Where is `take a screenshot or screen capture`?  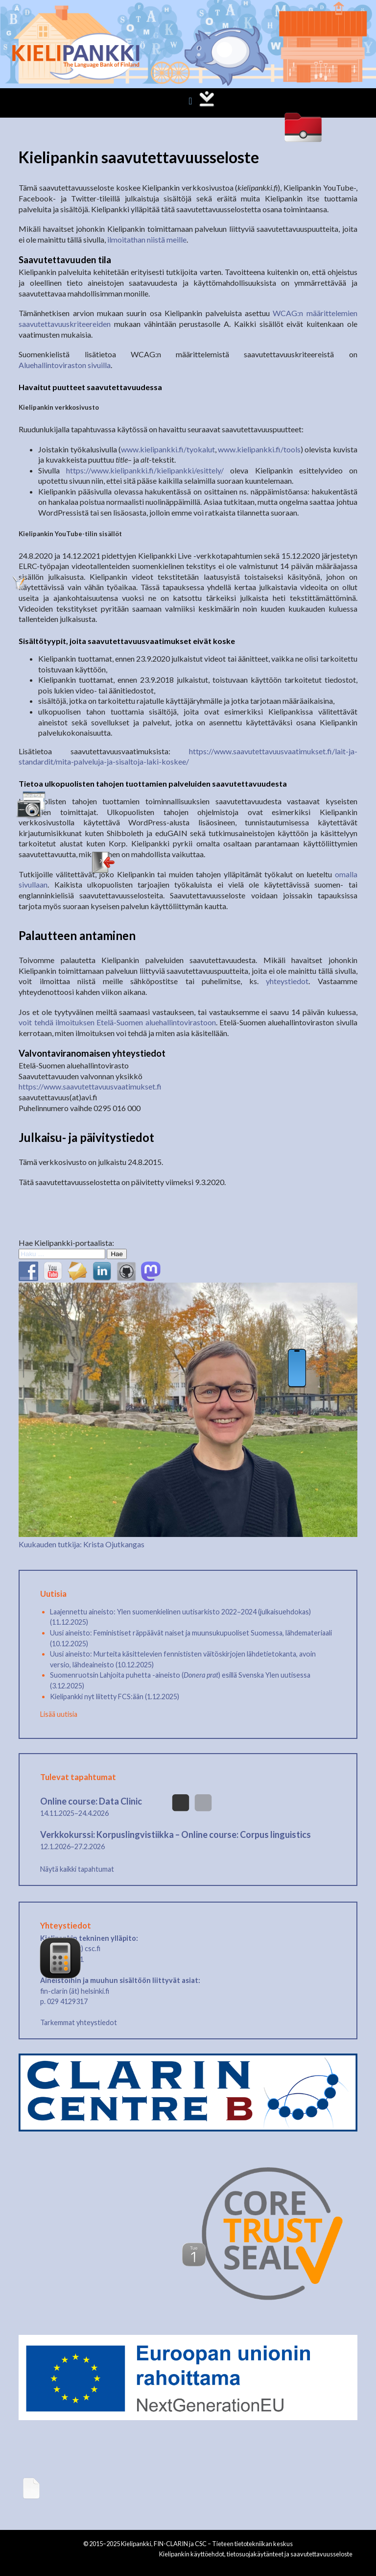 take a screenshot or screen capture is located at coordinates (31, 804).